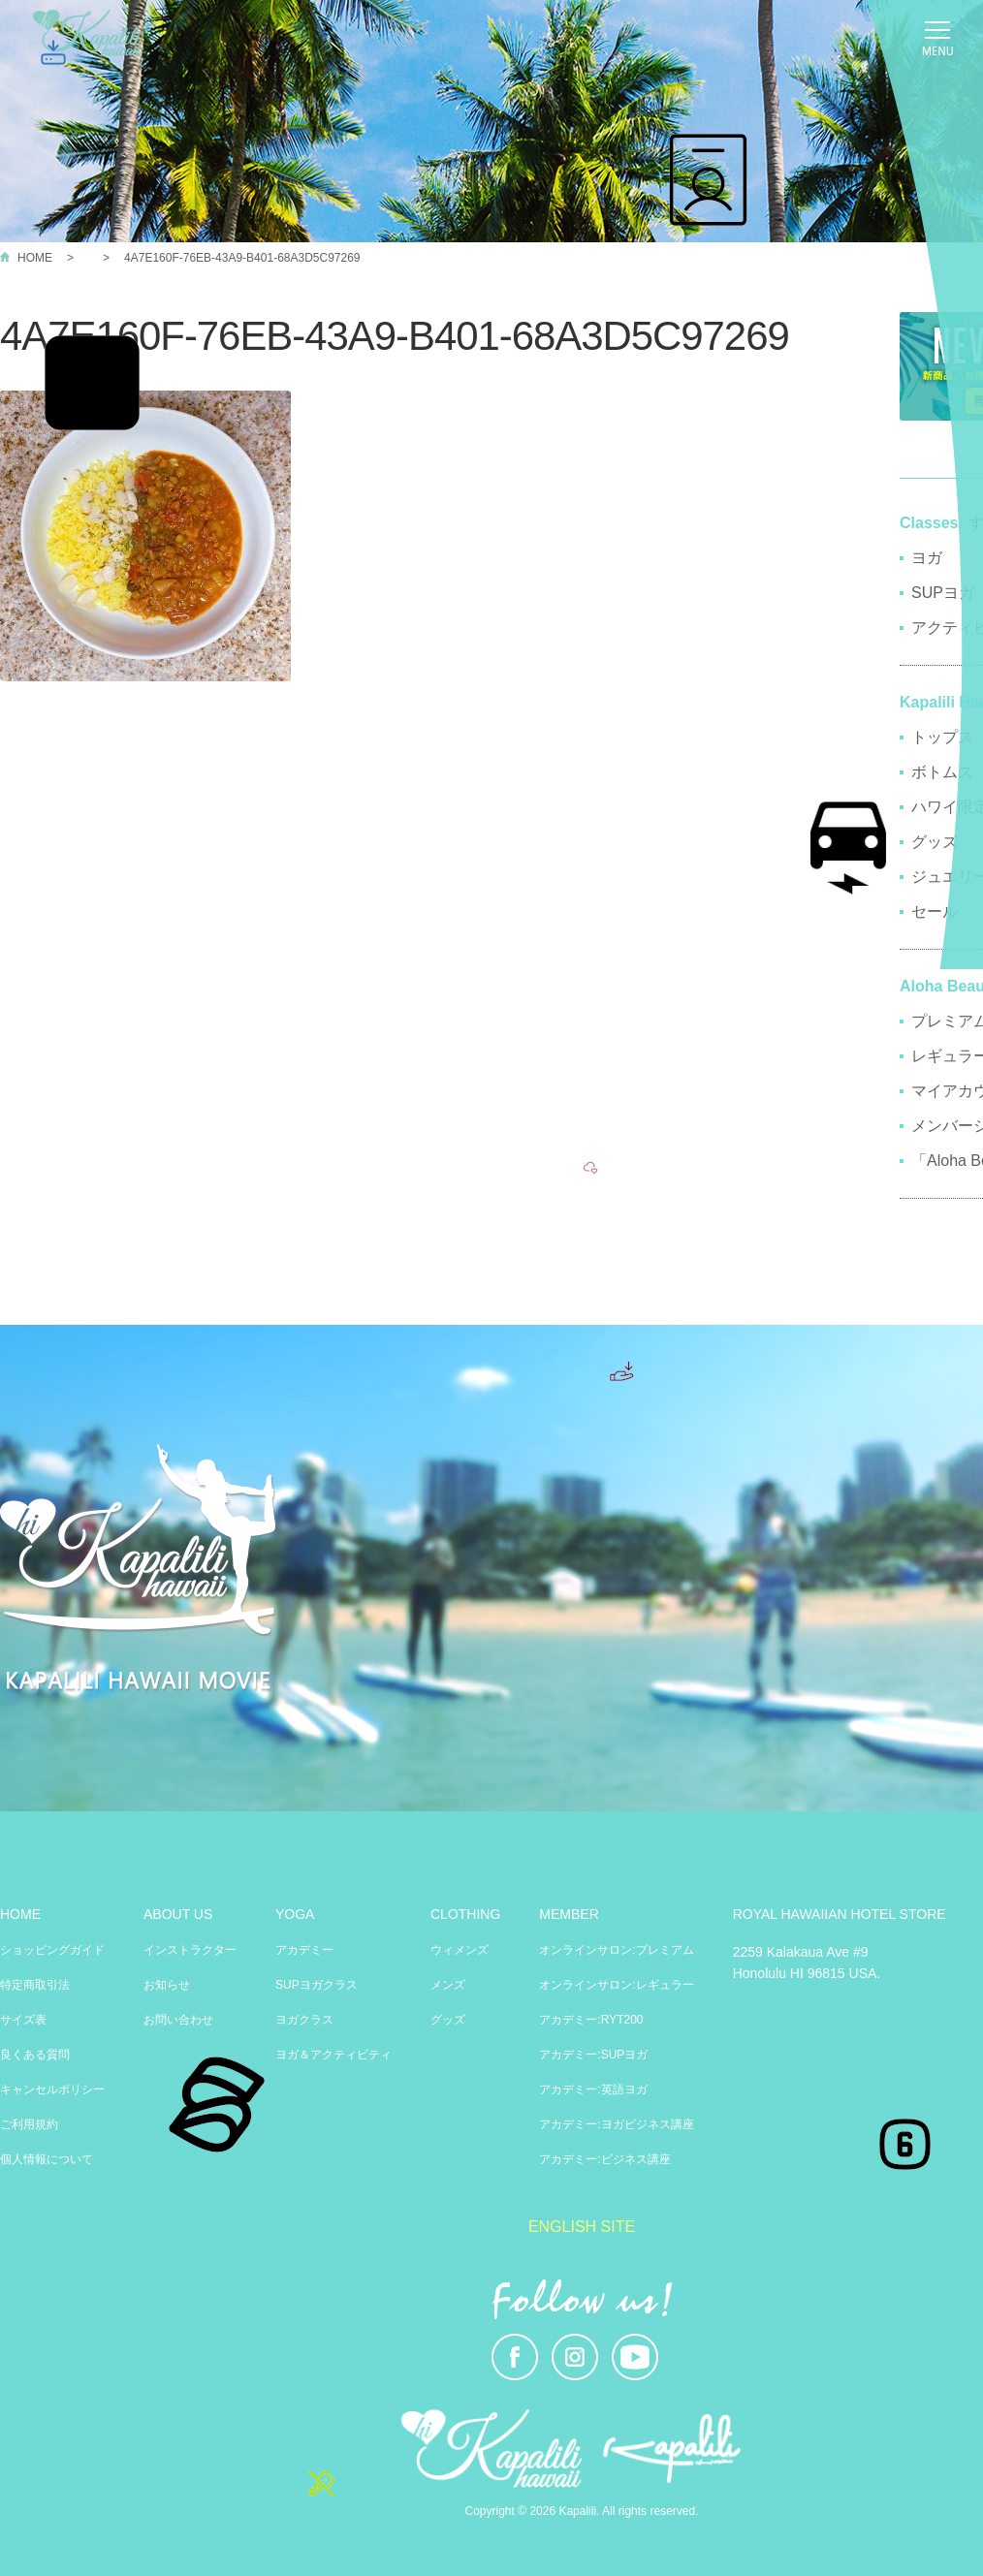  Describe the element at coordinates (216, 2104) in the screenshot. I see `link to SolidJS framework documentation` at that location.